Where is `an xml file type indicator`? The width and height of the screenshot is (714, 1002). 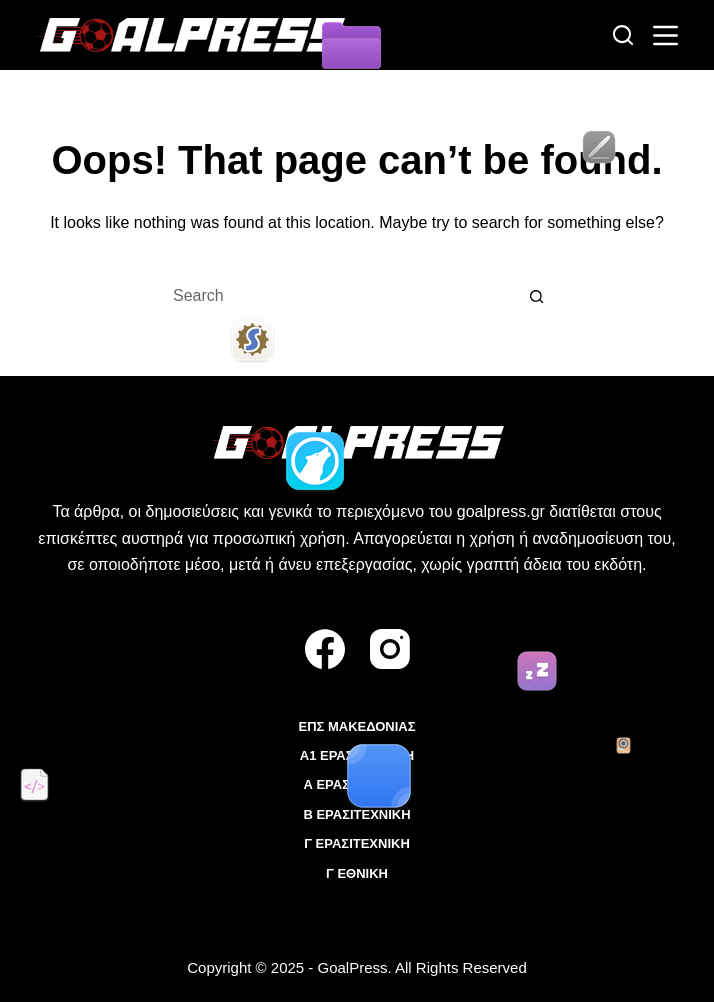
an xml file type indicator is located at coordinates (34, 784).